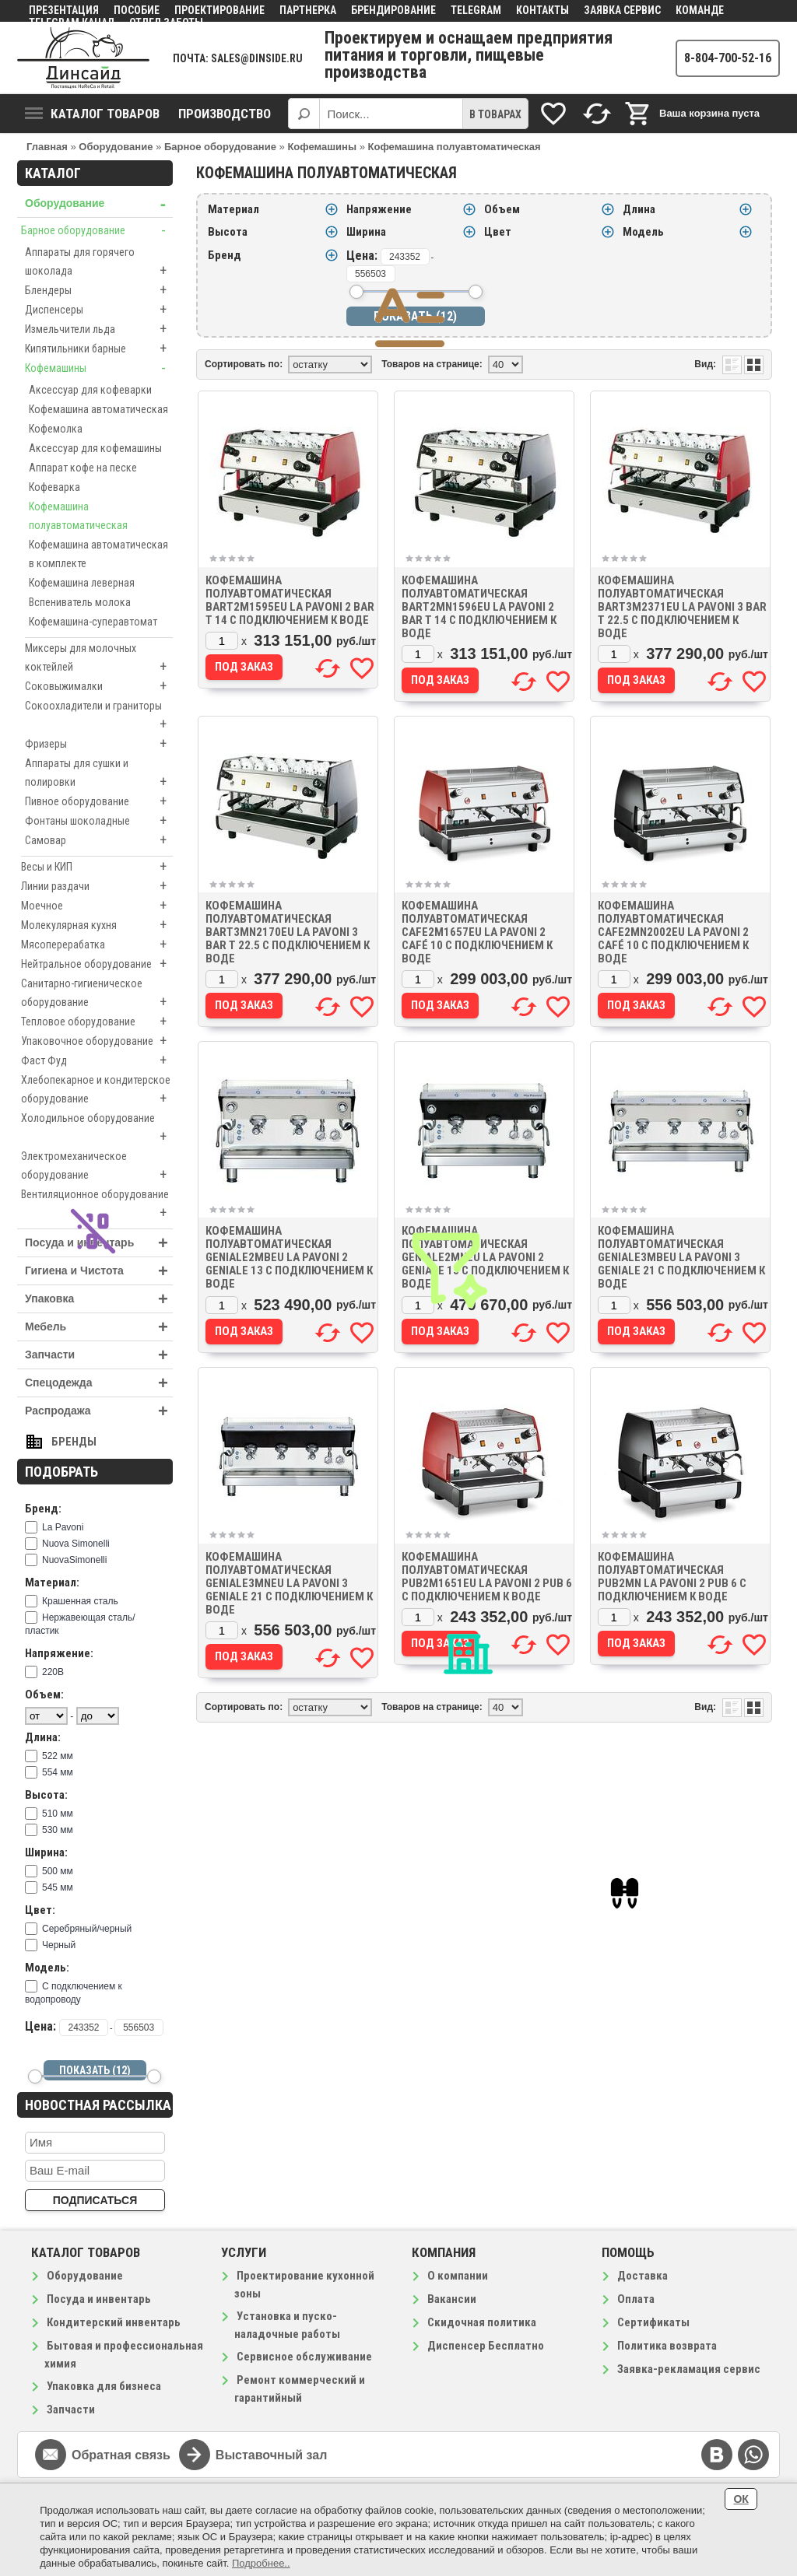 This screenshot has width=797, height=2576. Describe the element at coordinates (93, 1231) in the screenshot. I see `binary data or code view is disabled` at that location.